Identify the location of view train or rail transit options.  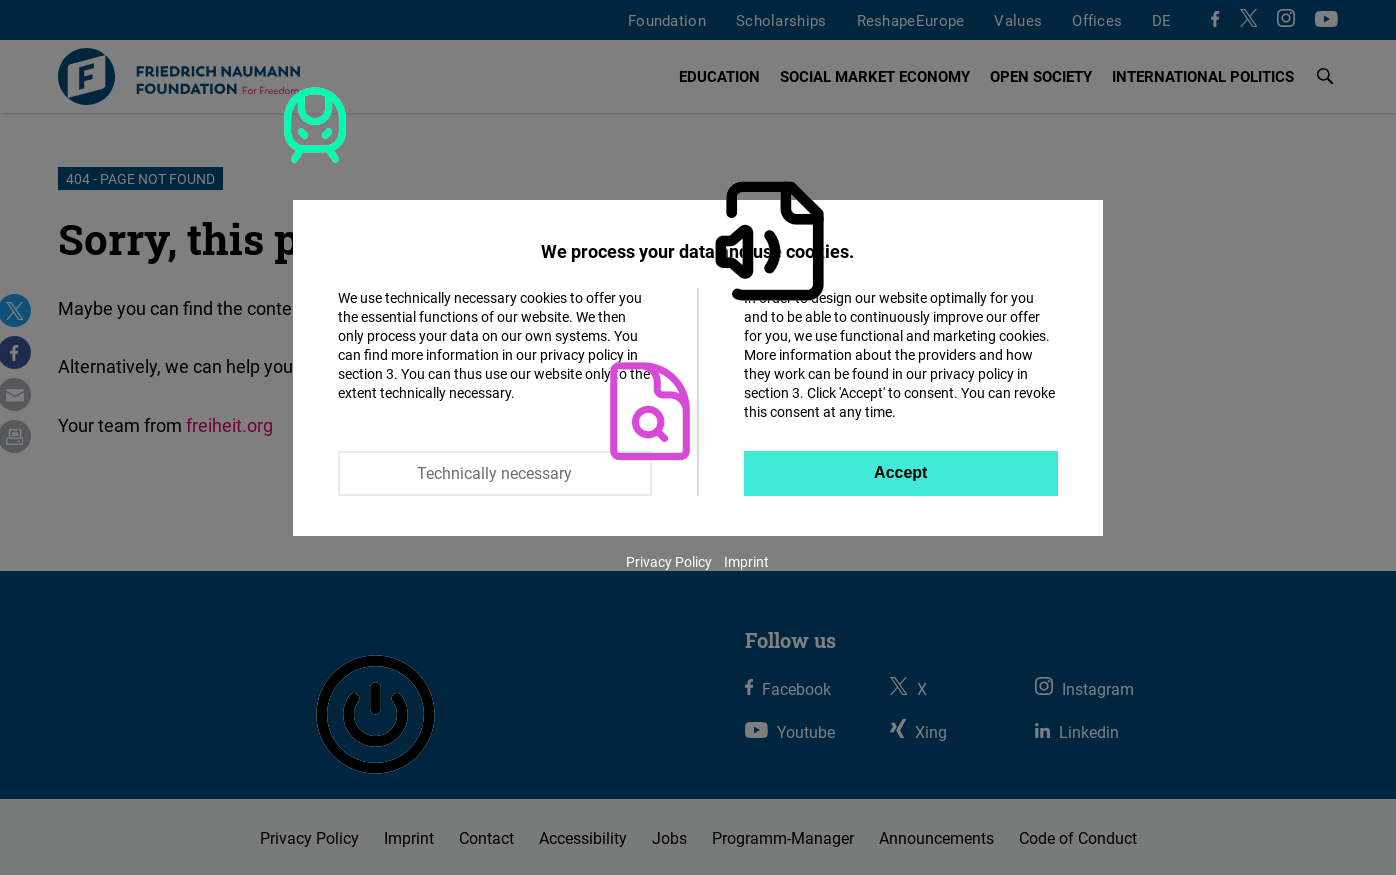
(315, 125).